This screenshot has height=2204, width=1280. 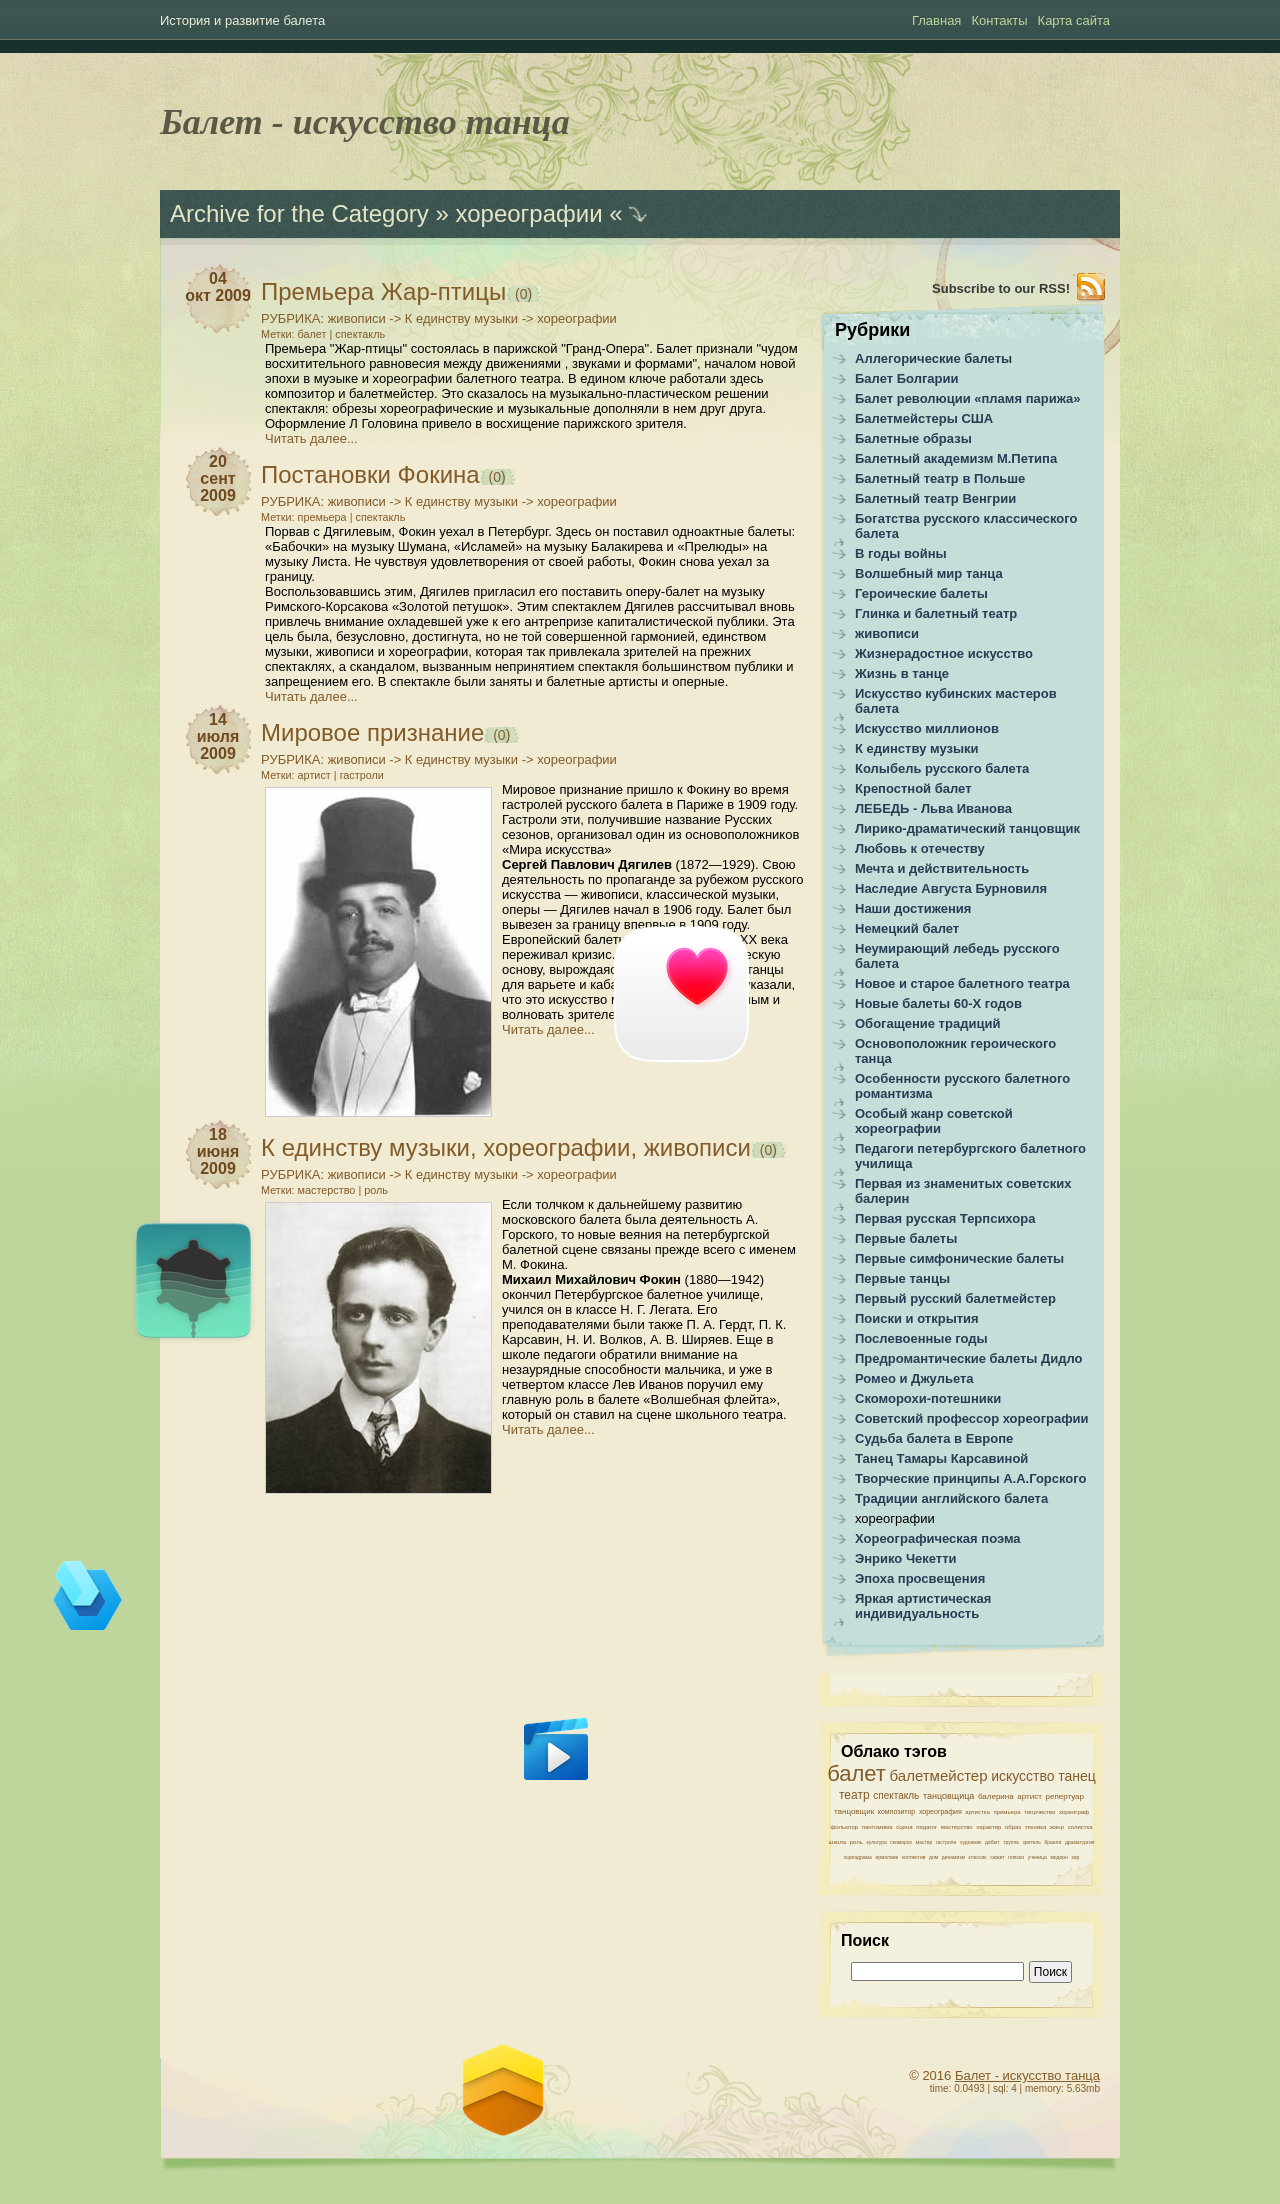 I want to click on open windows security or protection settings, so click(x=503, y=2090).